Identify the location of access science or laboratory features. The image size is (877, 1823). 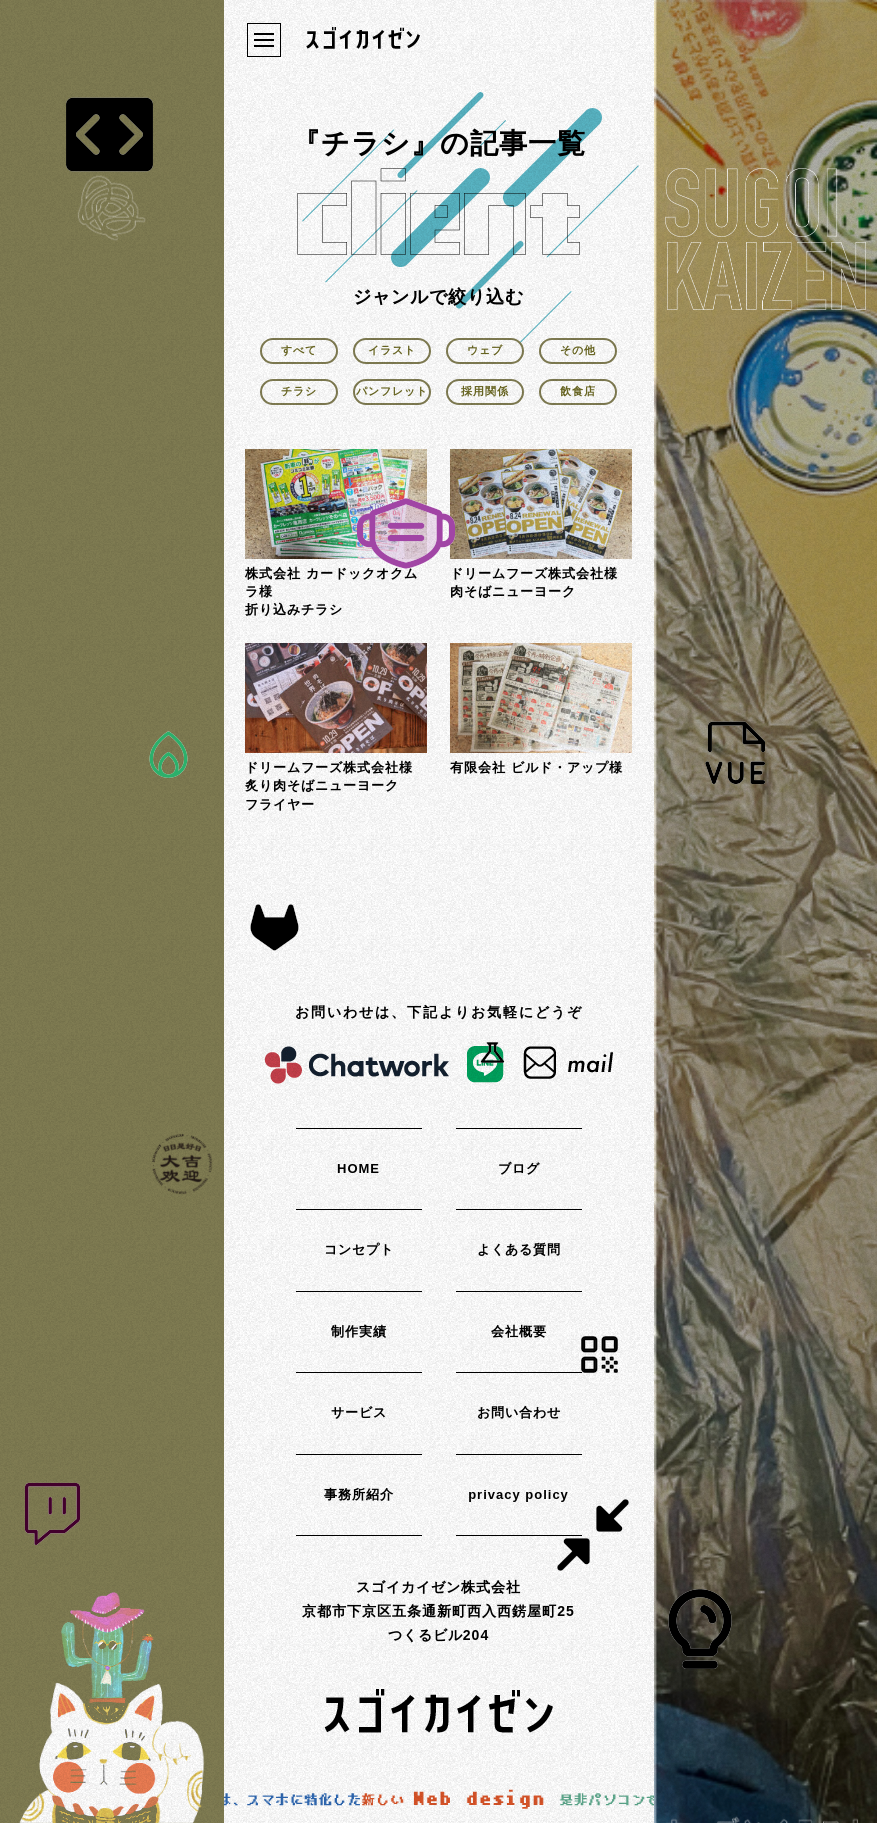
(492, 1052).